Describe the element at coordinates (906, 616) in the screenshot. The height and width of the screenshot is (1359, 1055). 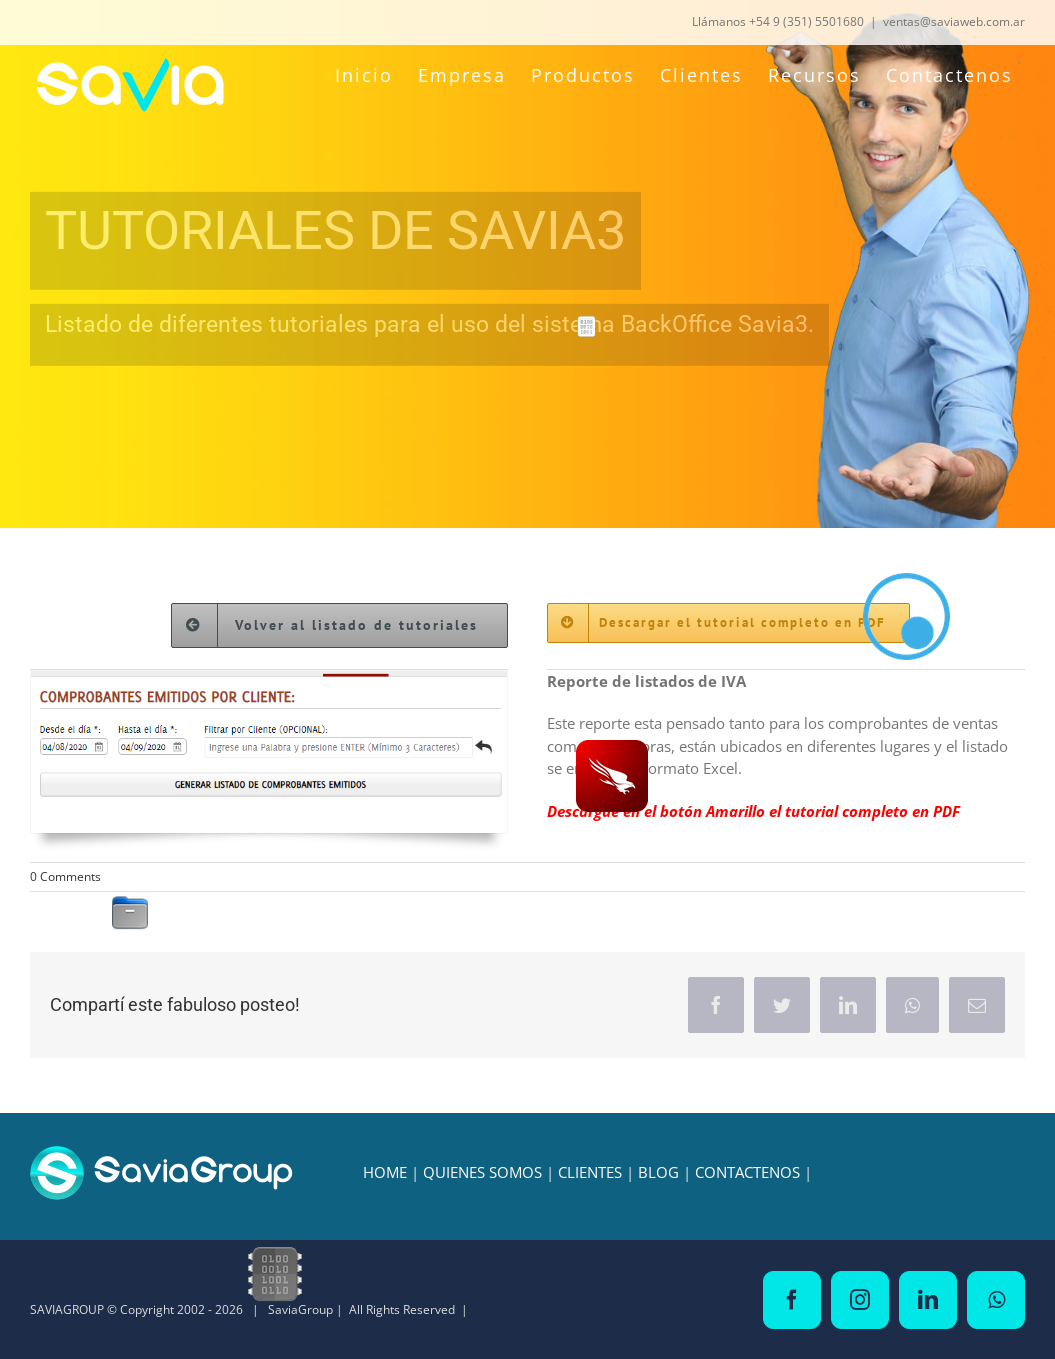
I see `new message notification in quassel irc client` at that location.